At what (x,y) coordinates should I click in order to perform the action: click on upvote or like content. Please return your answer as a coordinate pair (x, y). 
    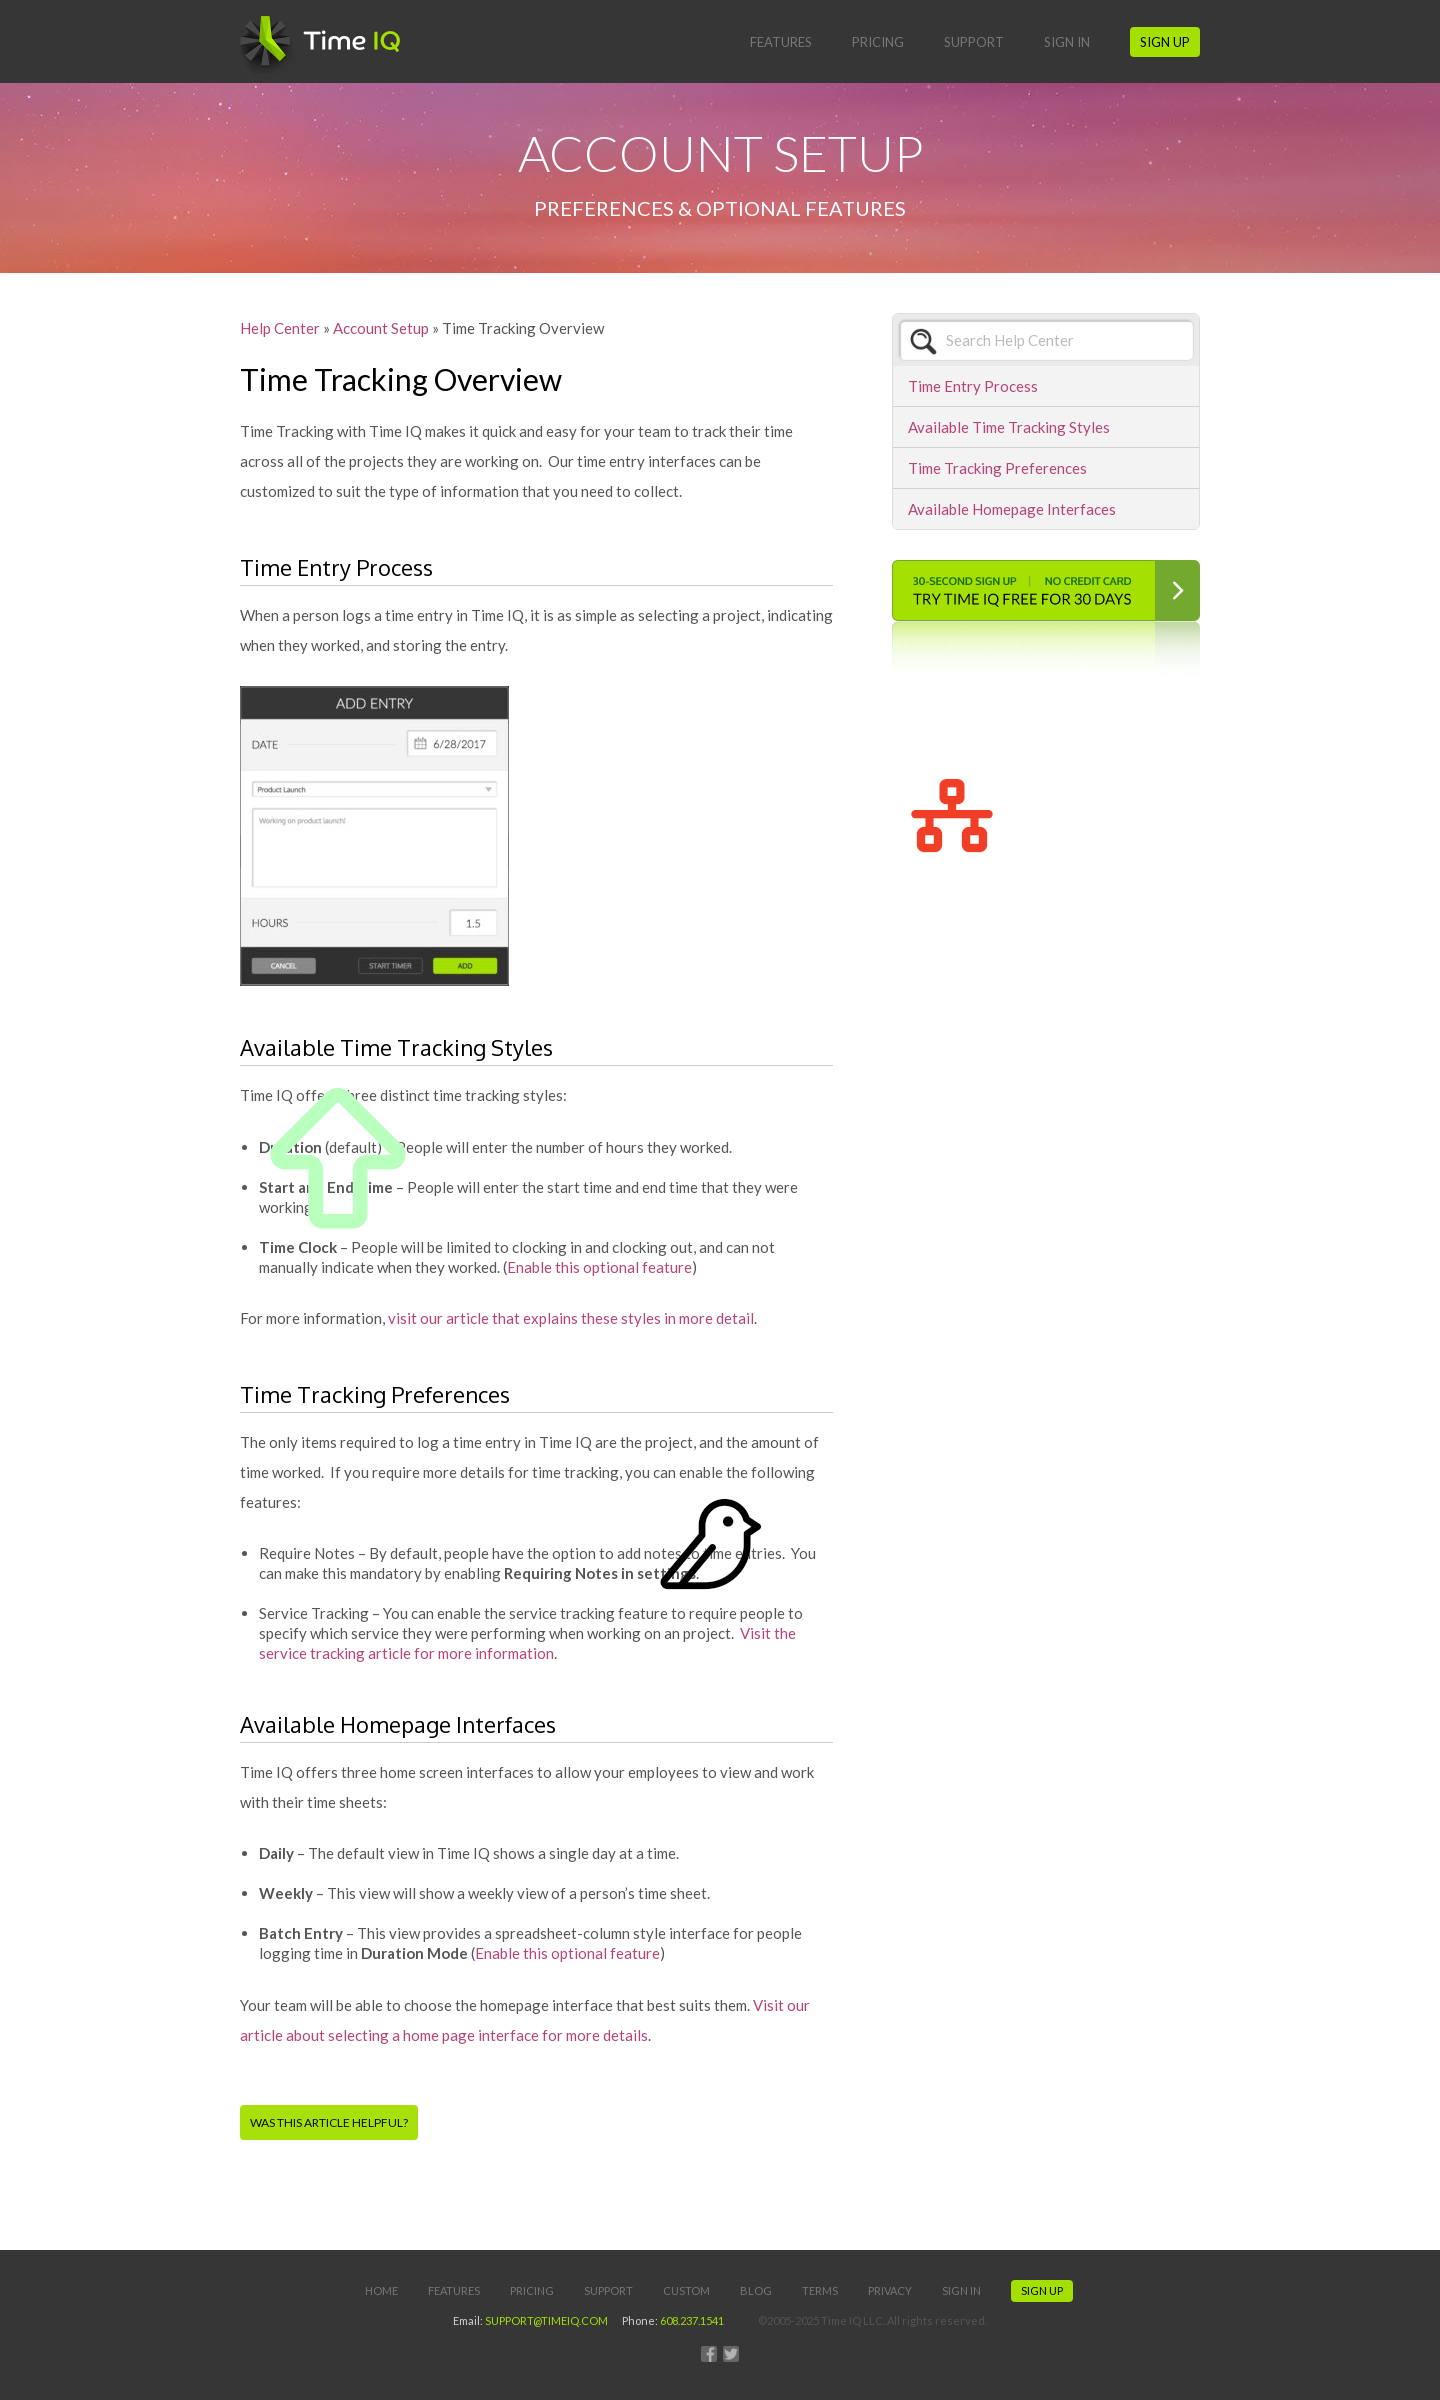
    Looking at the image, I should click on (338, 1162).